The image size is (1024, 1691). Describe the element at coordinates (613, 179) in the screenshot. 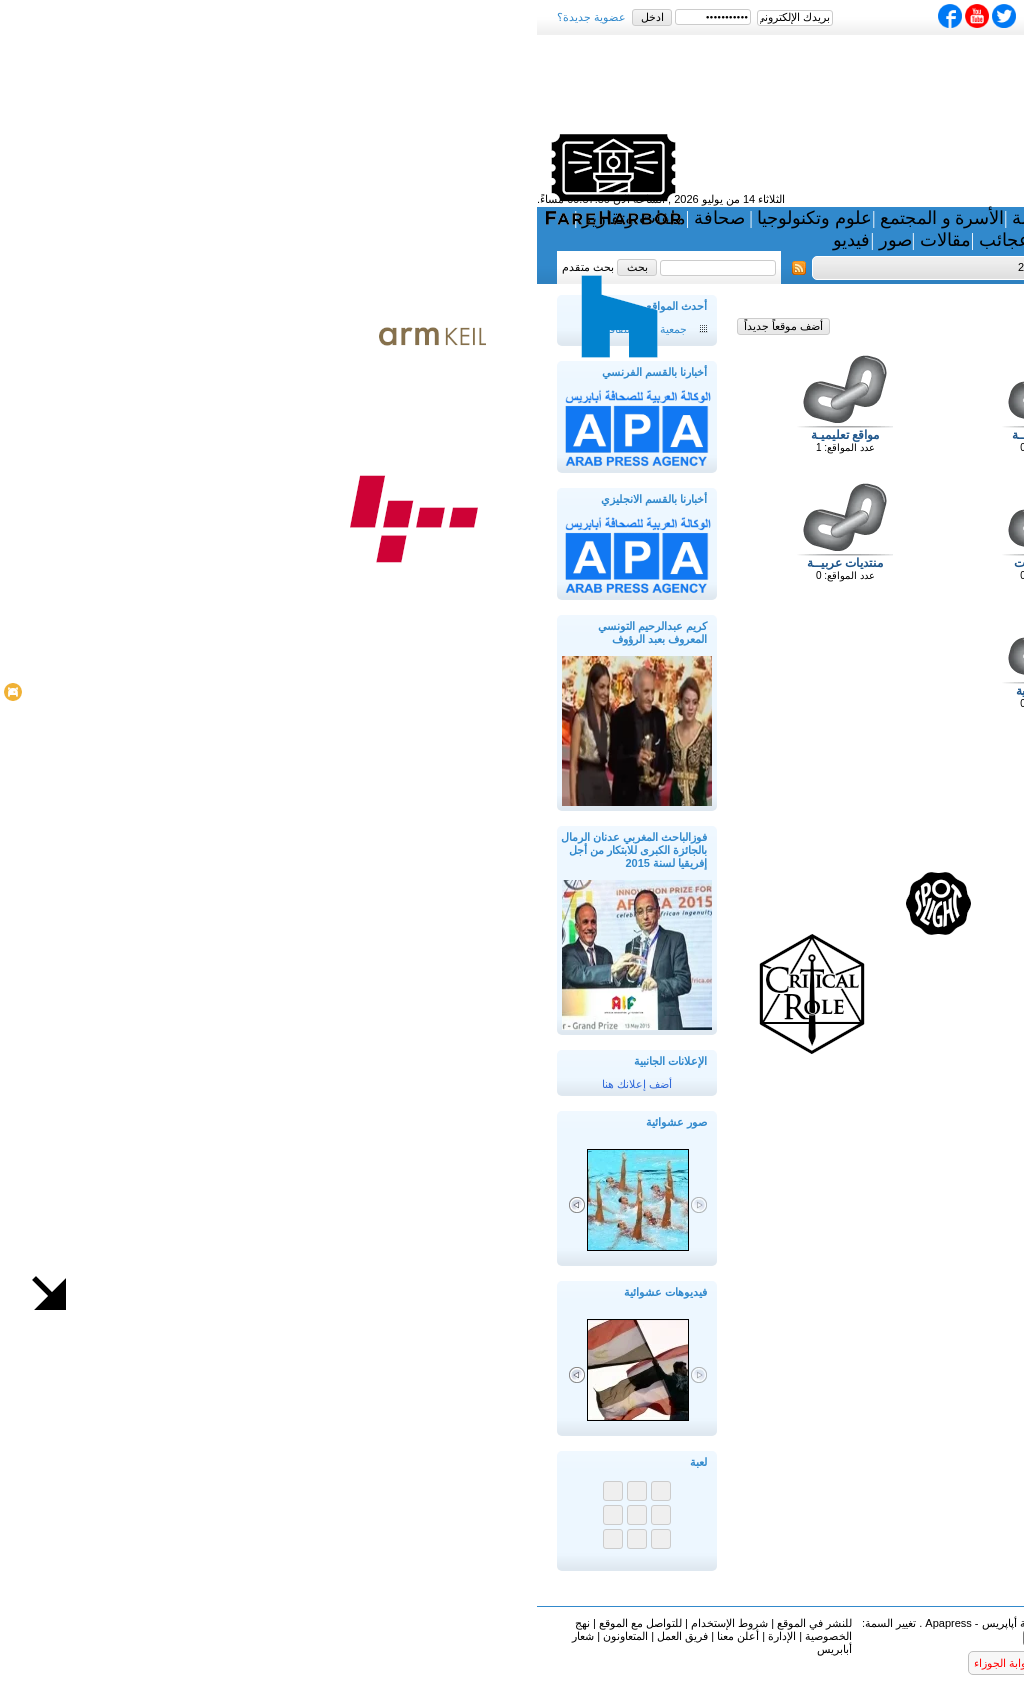

I see `access FareHarbor booking services` at that location.